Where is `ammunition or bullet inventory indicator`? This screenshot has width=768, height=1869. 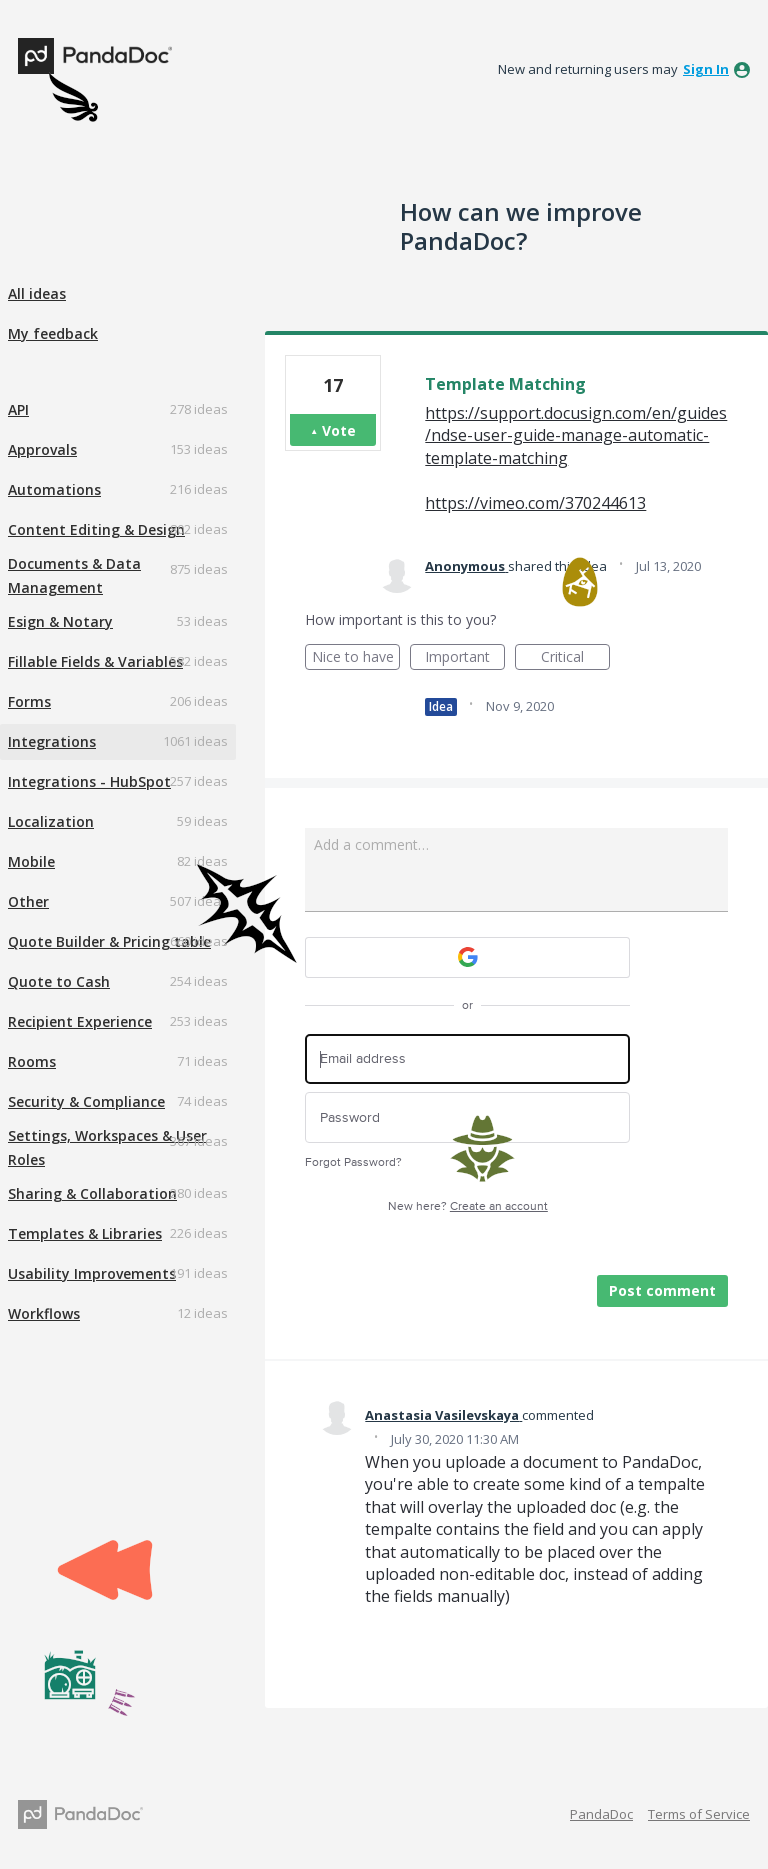 ammunition or bullet inventory indicator is located at coordinates (121, 1702).